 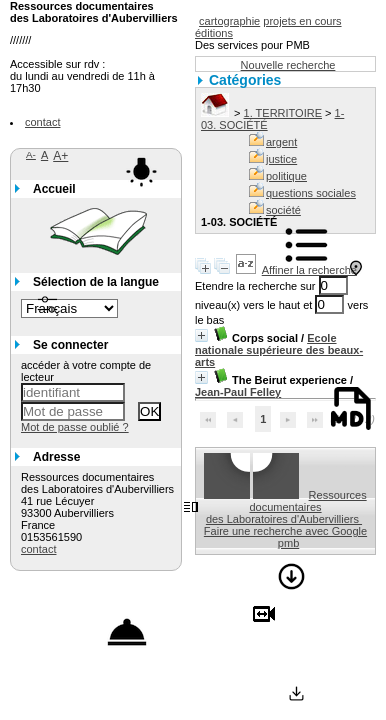 What do you see at coordinates (296, 693) in the screenshot?
I see `download a file or document` at bounding box center [296, 693].